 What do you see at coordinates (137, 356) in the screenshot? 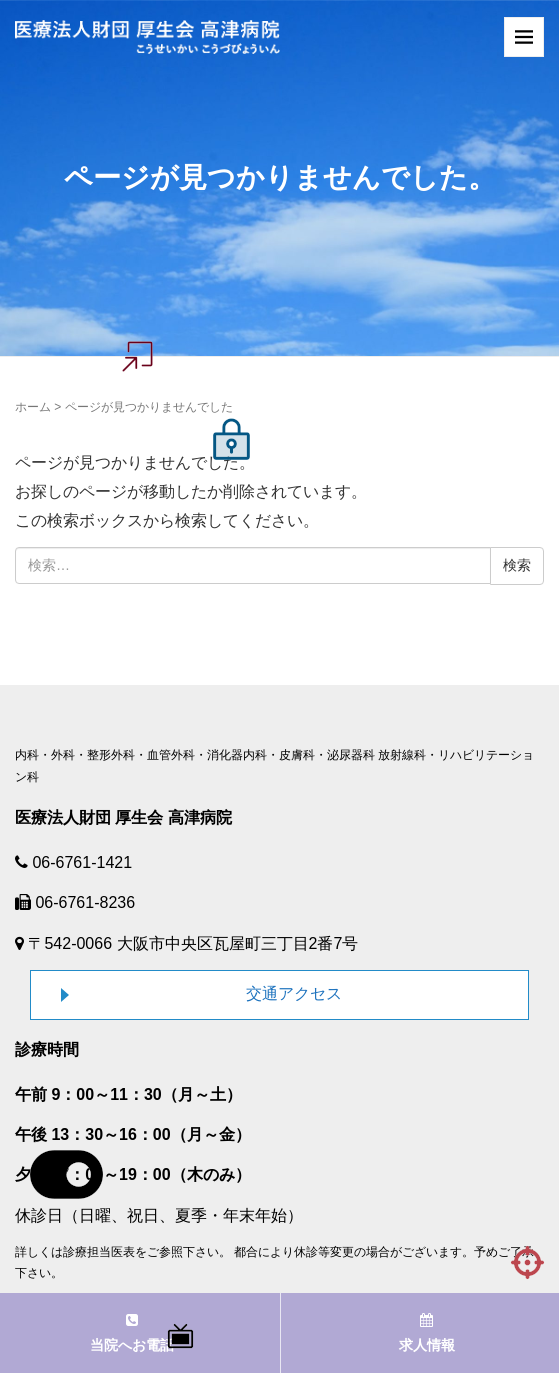
I see `import or bring content into a container` at bounding box center [137, 356].